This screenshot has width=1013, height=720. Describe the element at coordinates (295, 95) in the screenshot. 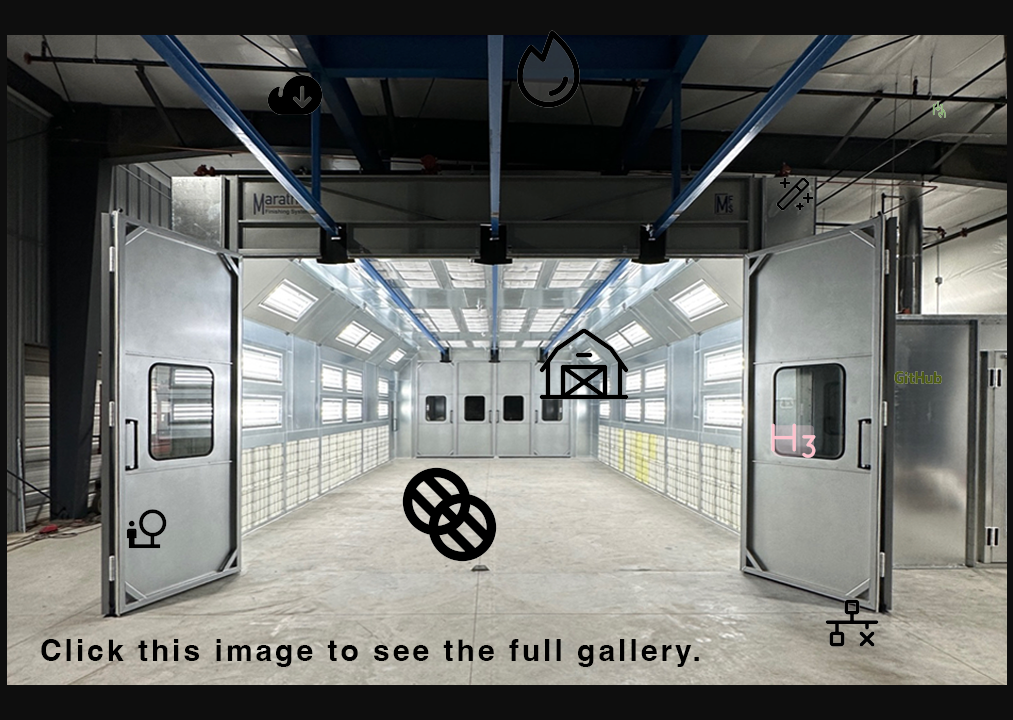

I see `download from the cloud` at that location.